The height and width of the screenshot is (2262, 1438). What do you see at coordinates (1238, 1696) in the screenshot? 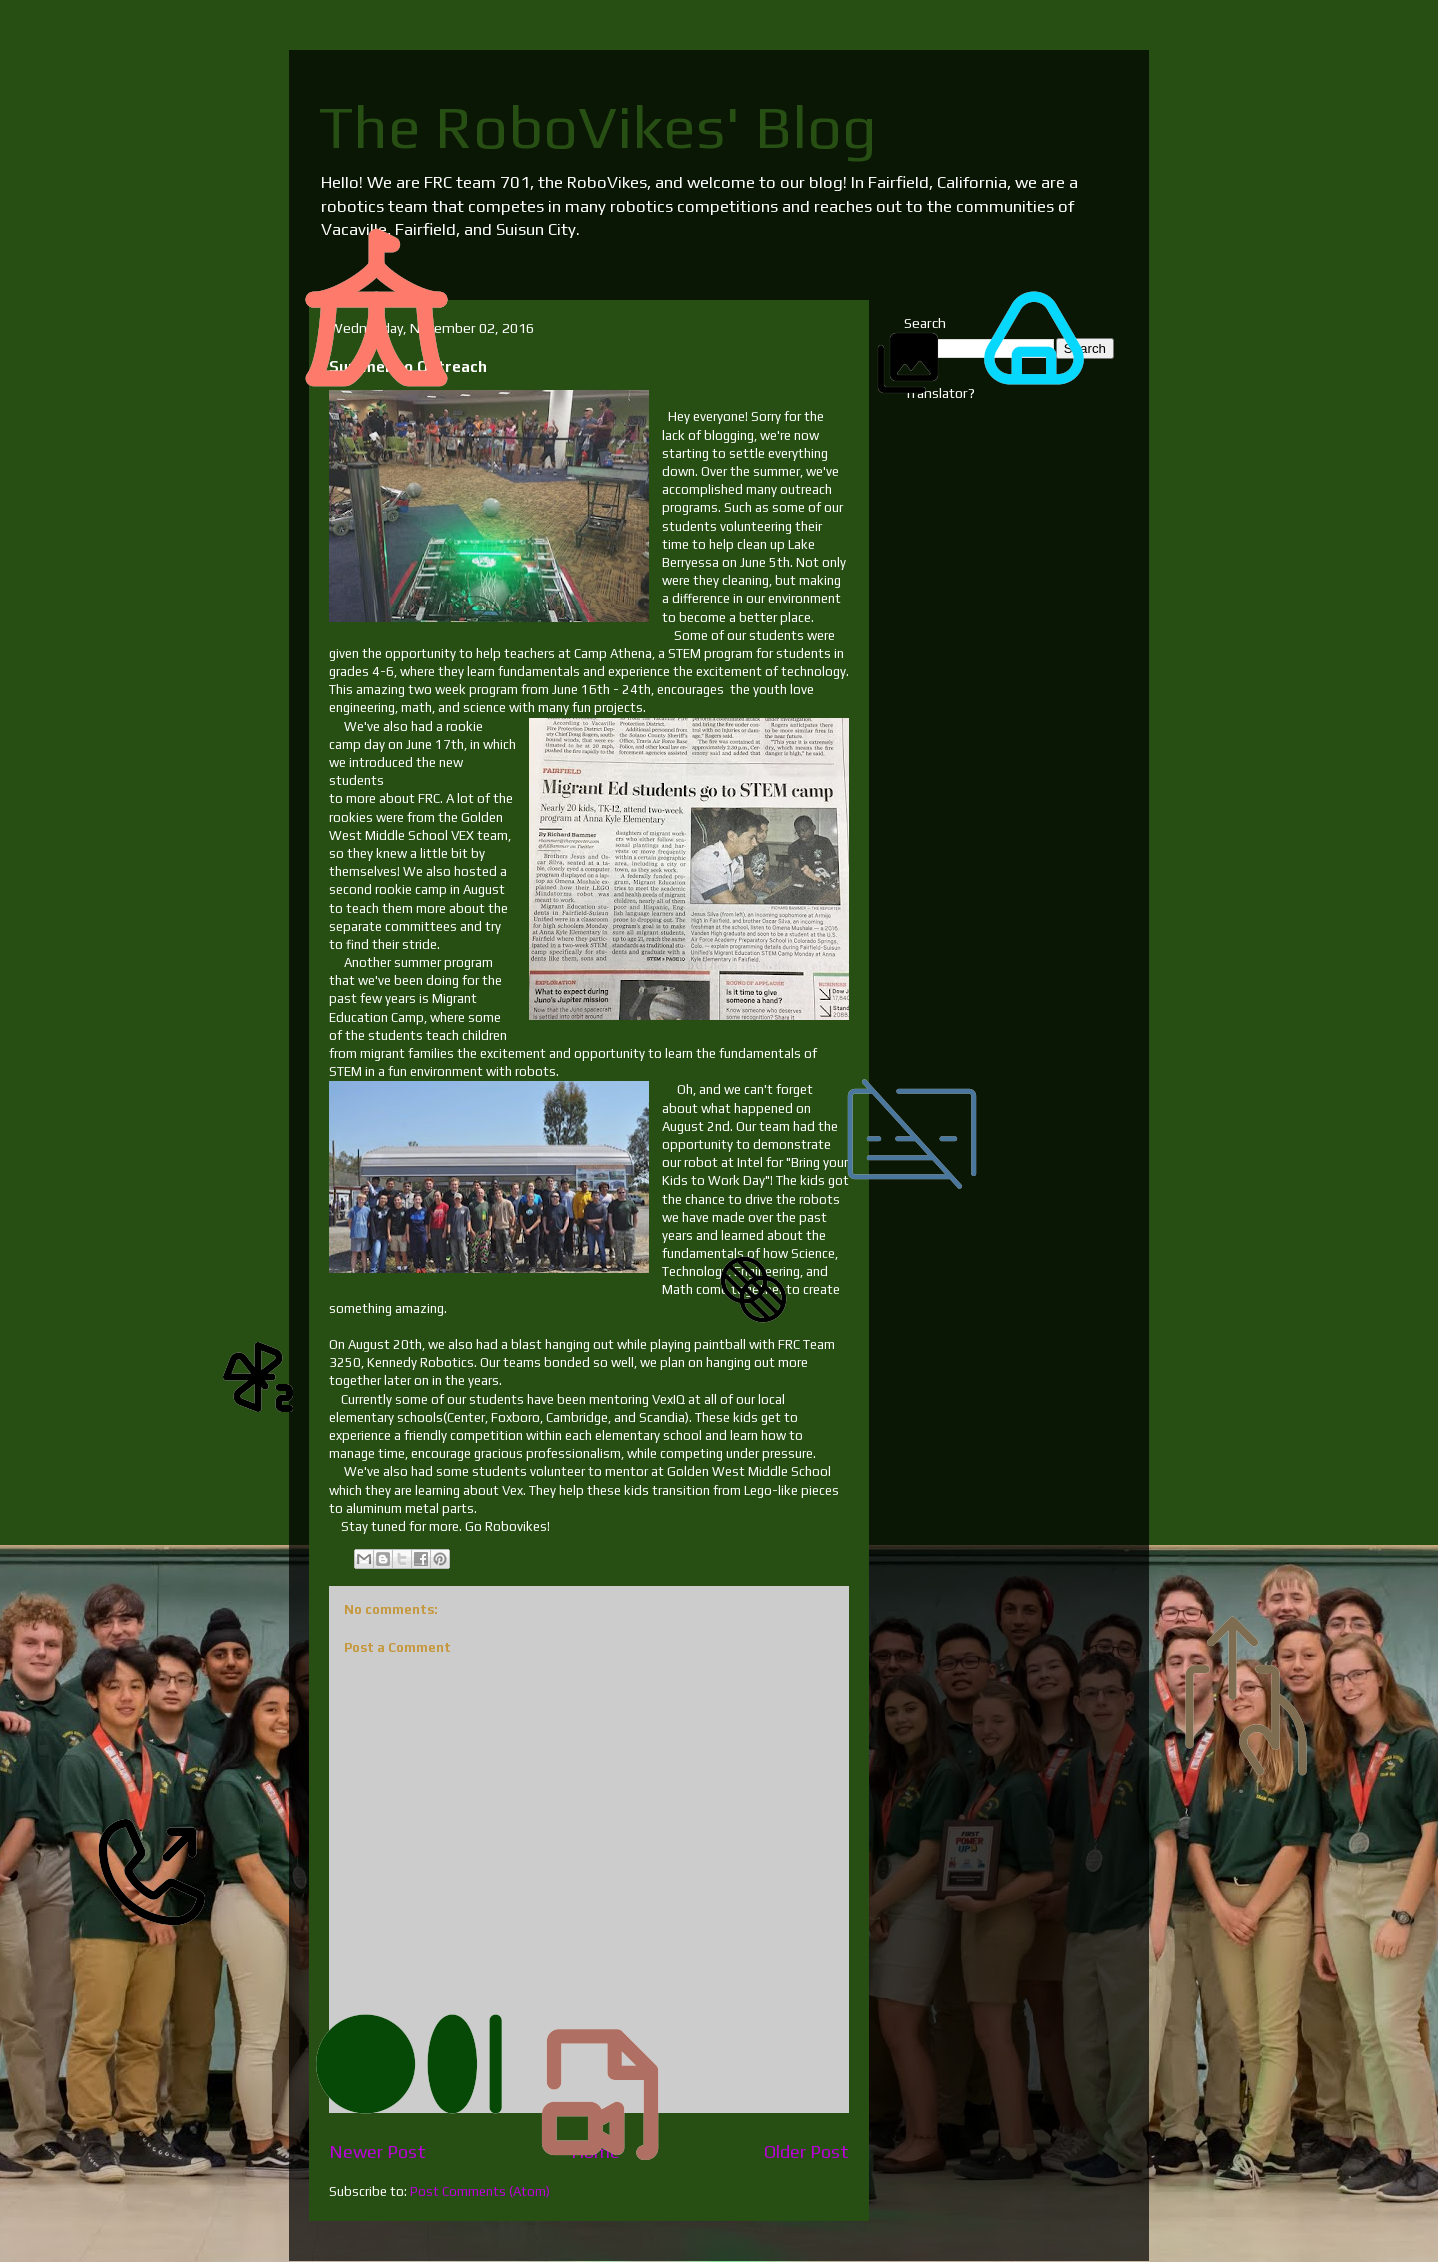
I see `deposit or transfer funds` at bounding box center [1238, 1696].